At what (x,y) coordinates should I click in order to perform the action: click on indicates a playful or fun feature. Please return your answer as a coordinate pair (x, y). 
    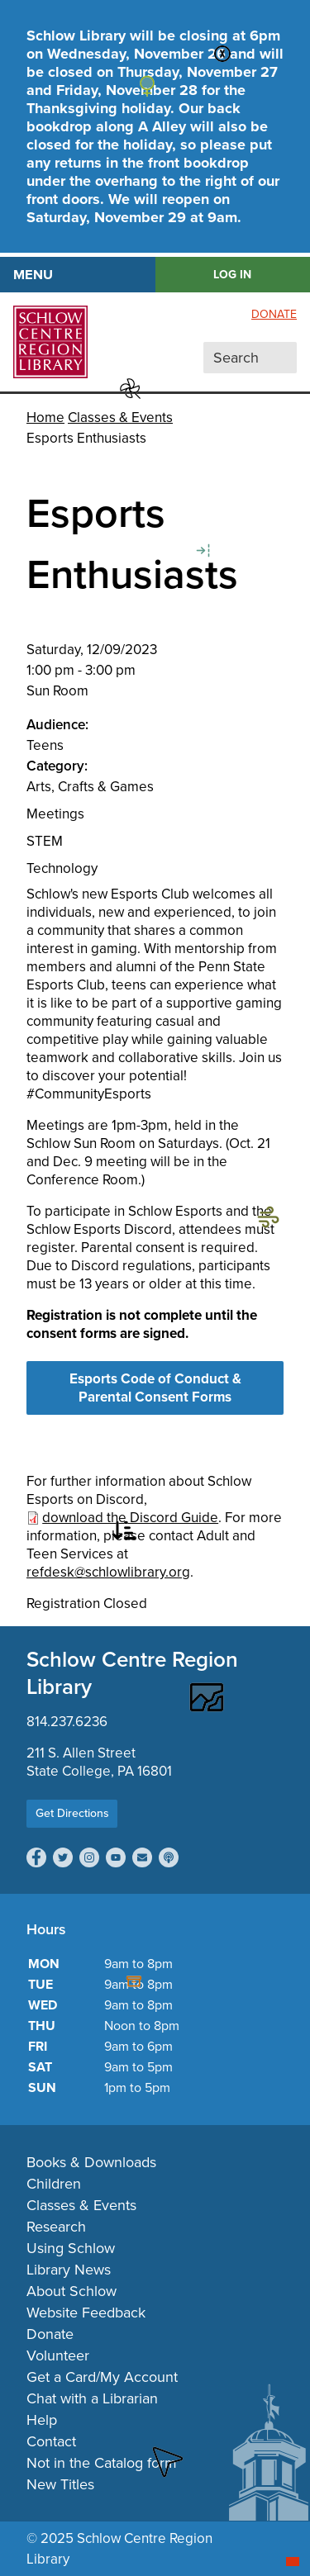
    Looking at the image, I should click on (131, 389).